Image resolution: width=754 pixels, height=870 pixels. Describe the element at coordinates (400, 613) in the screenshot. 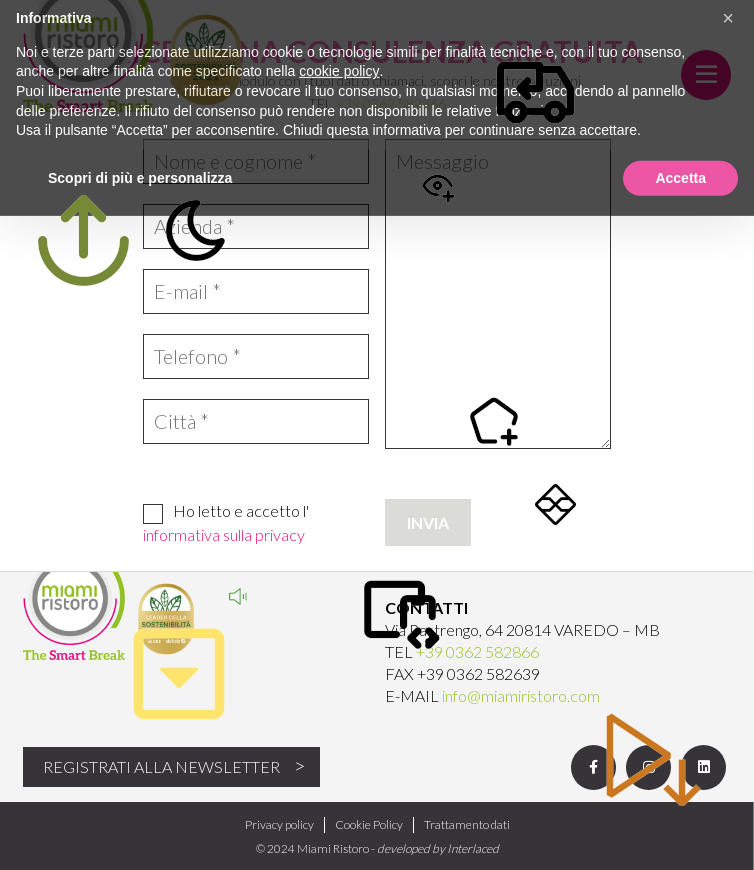

I see `access developer tools across devices` at that location.